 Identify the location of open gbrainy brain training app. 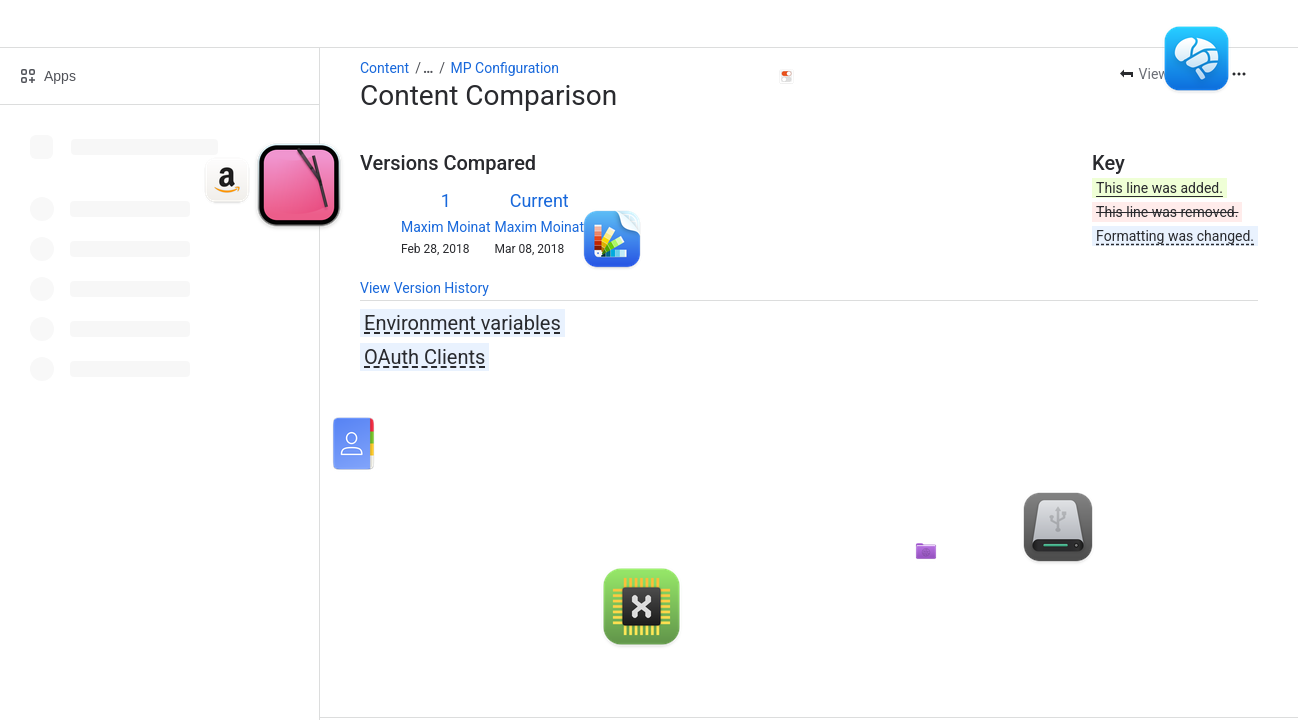
(1196, 58).